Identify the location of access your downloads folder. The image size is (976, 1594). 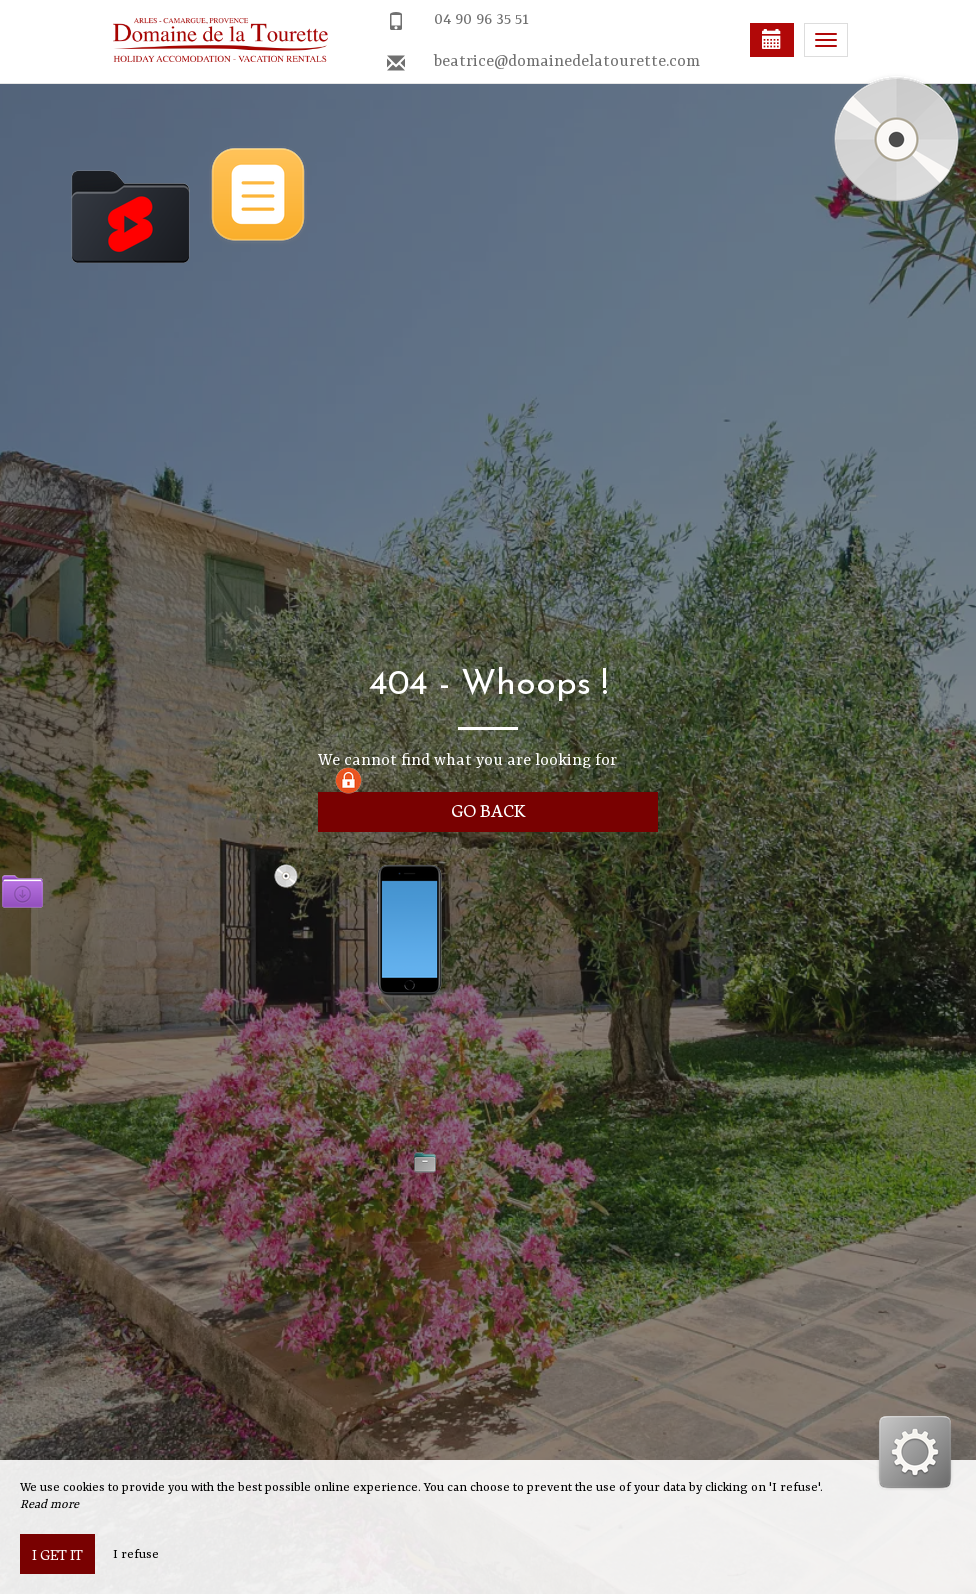
(22, 891).